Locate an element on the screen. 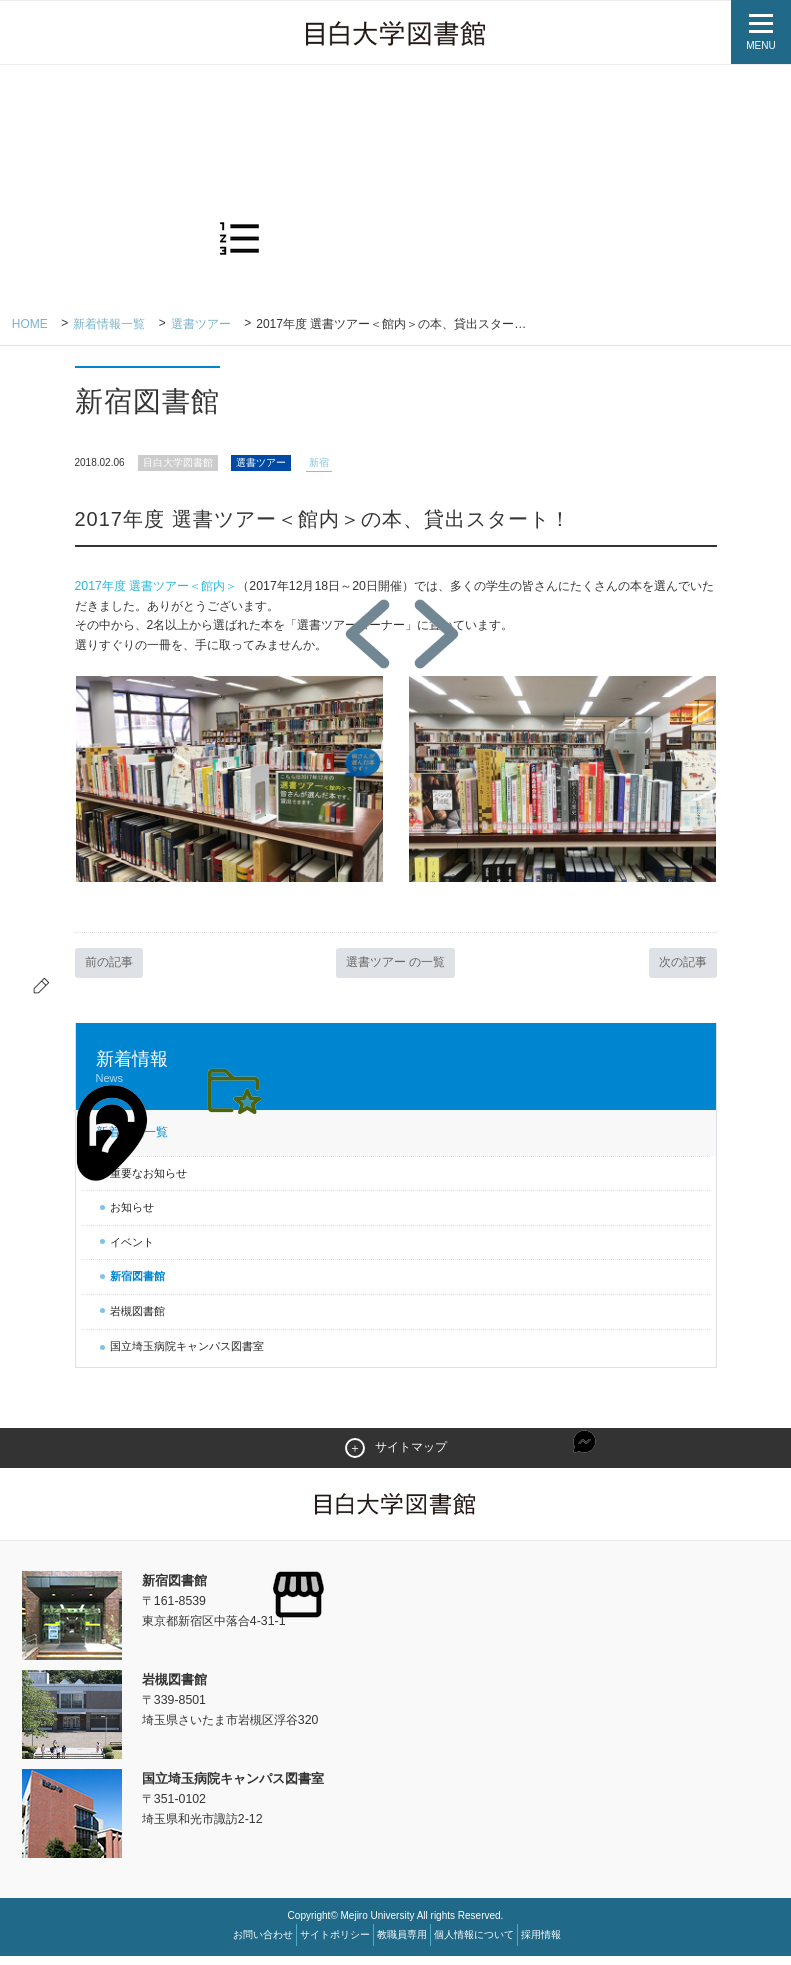  view or edit source code is located at coordinates (402, 634).